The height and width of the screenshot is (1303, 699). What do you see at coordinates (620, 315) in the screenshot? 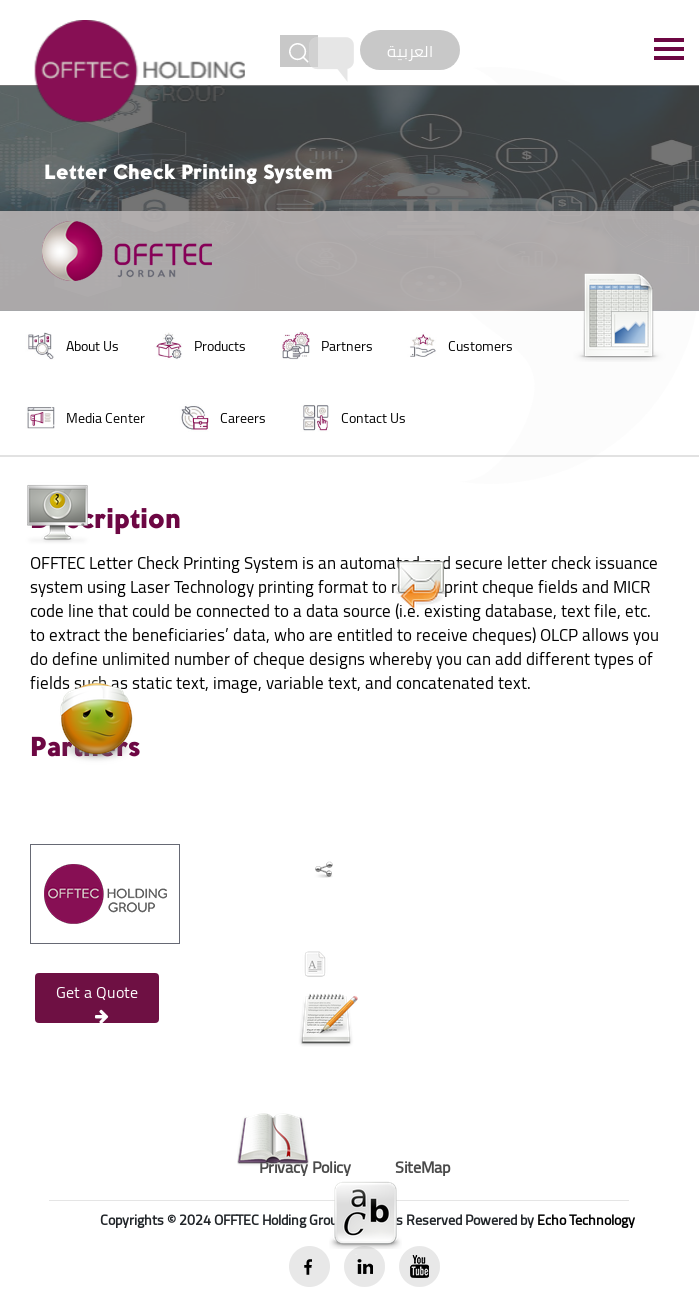
I see `open a spreadsheet file` at bounding box center [620, 315].